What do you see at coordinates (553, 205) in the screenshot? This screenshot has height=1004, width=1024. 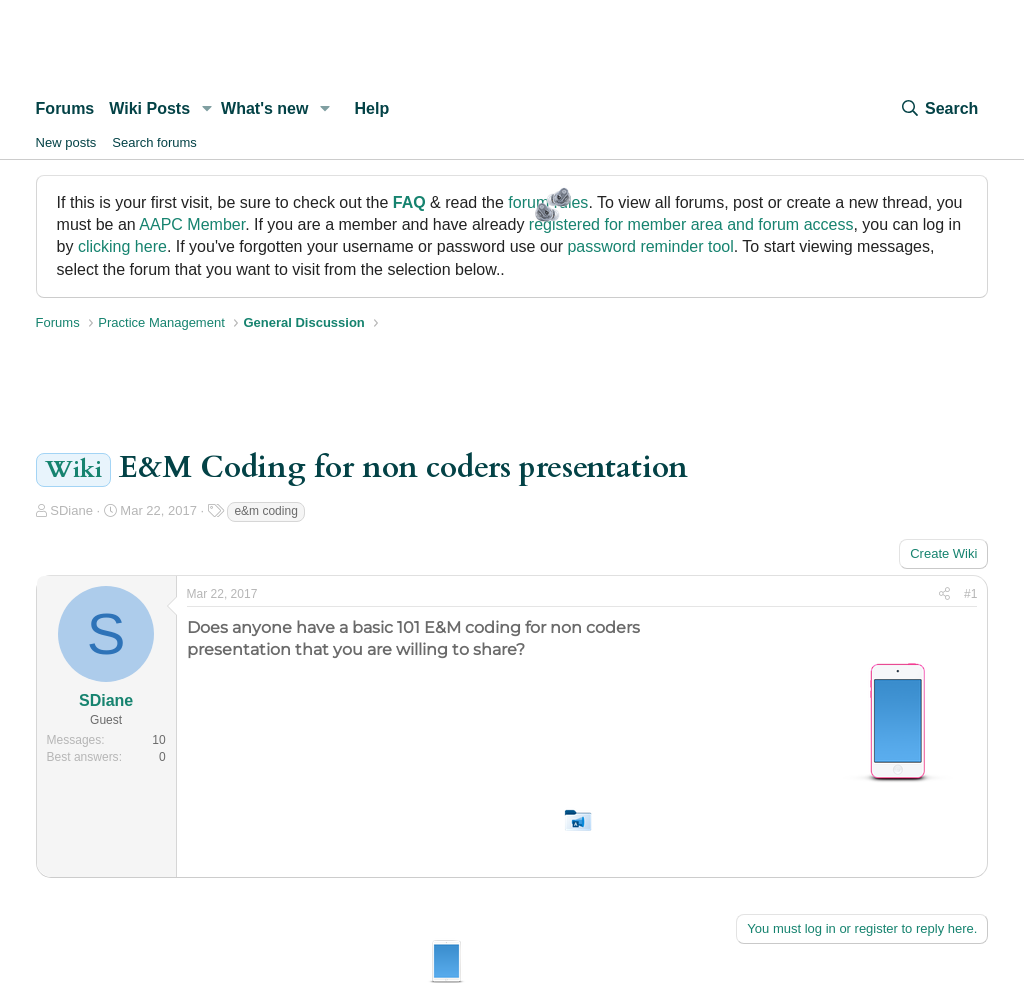 I see `connect beats wireless earbuds` at bounding box center [553, 205].